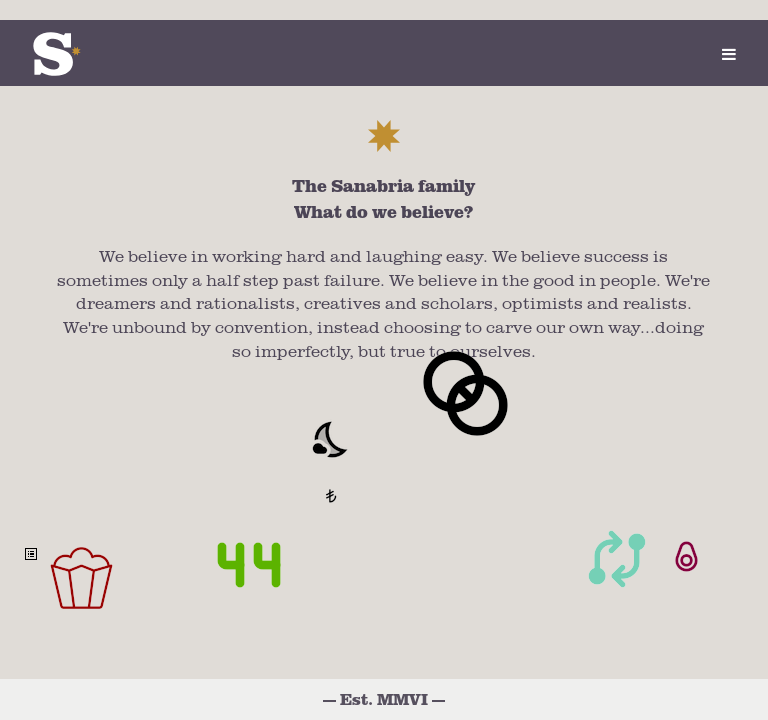 The width and height of the screenshot is (768, 720). What do you see at coordinates (31, 554) in the screenshot?
I see `view a detailed list or checklist` at bounding box center [31, 554].